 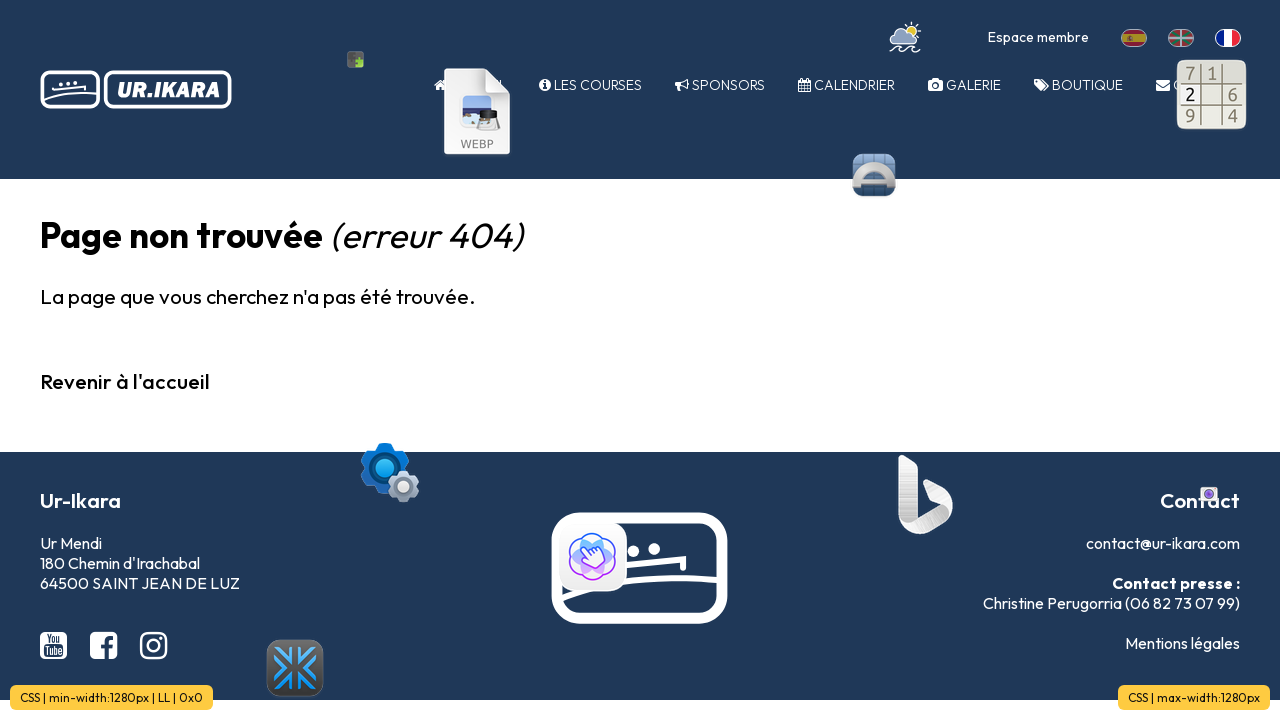 I want to click on open exodus cryptocurrency wallet, so click(x=295, y=668).